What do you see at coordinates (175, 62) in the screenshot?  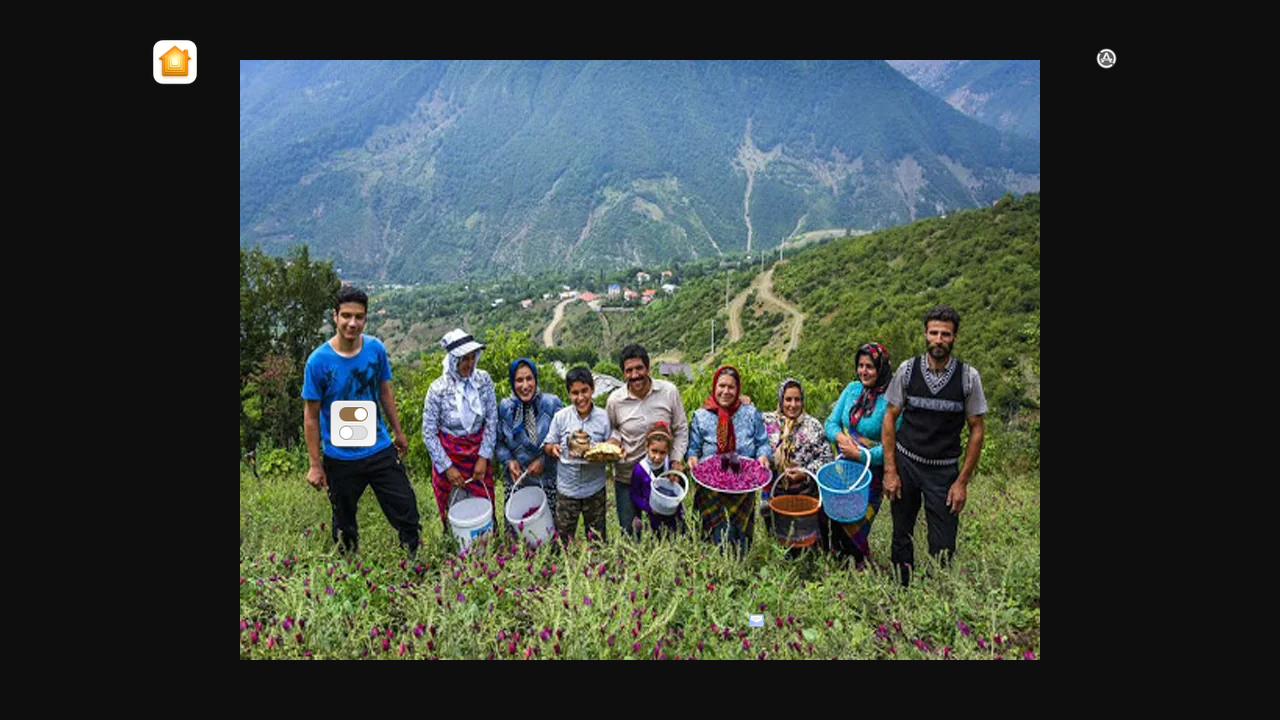 I see `open the Apple Home app` at bounding box center [175, 62].